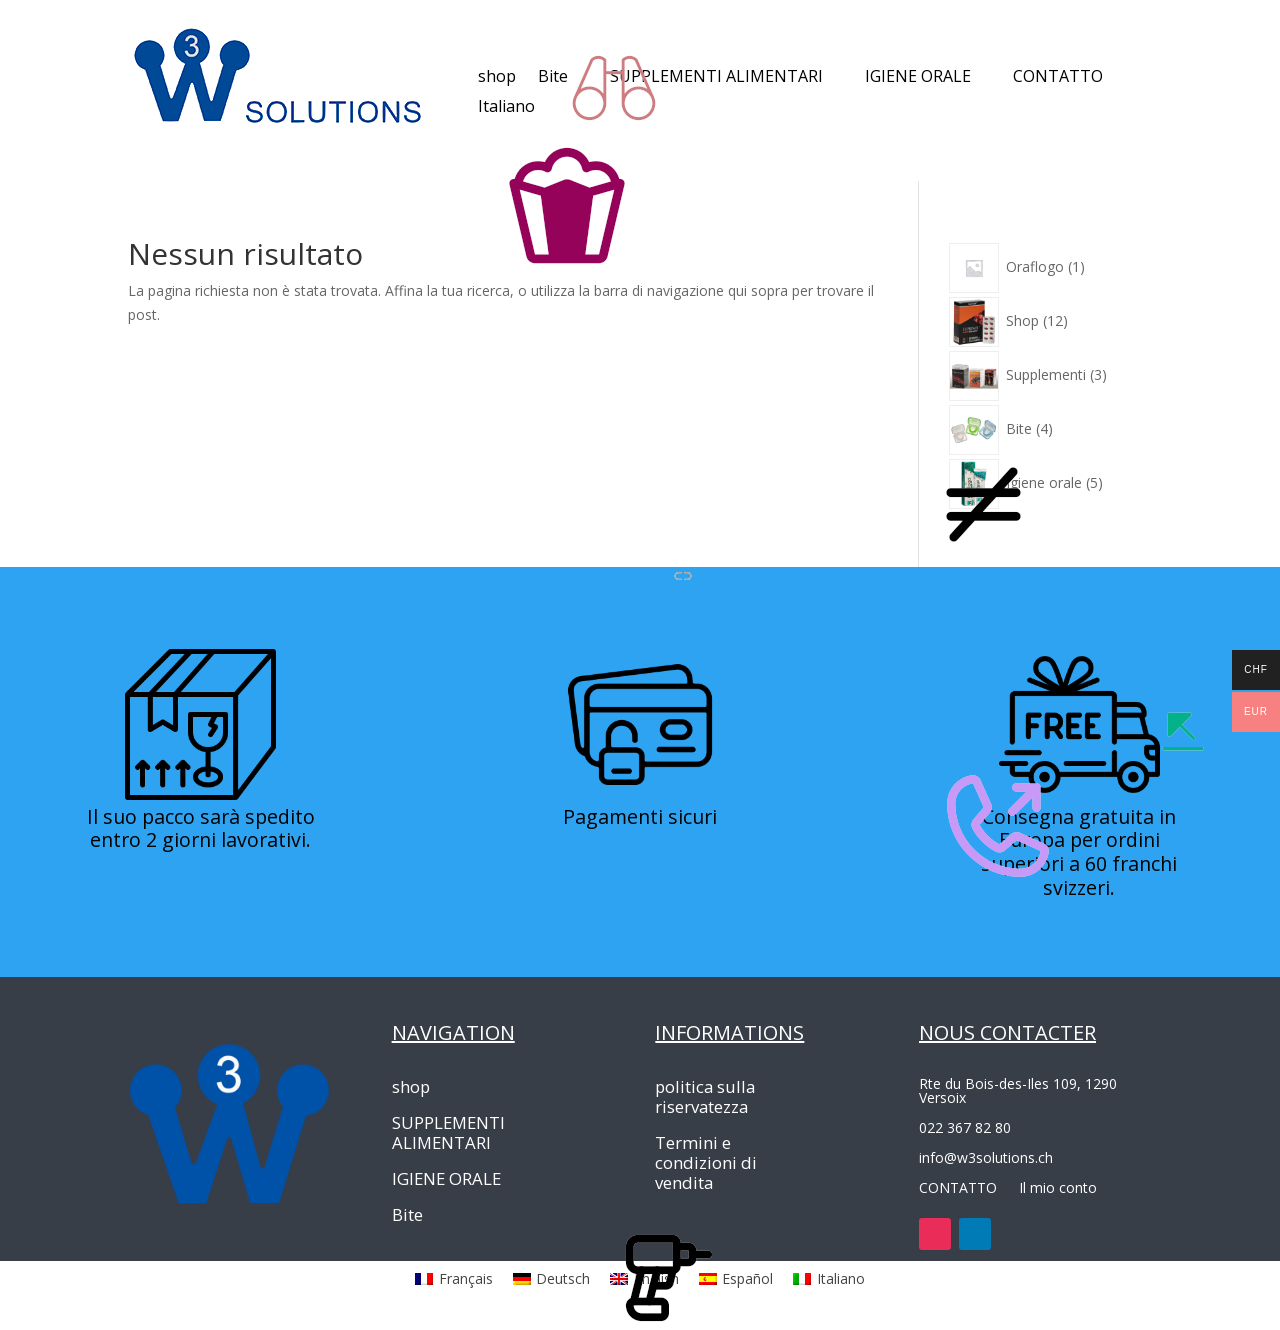 This screenshot has width=1280, height=1330. I want to click on access power tools or hardware category, so click(669, 1278).